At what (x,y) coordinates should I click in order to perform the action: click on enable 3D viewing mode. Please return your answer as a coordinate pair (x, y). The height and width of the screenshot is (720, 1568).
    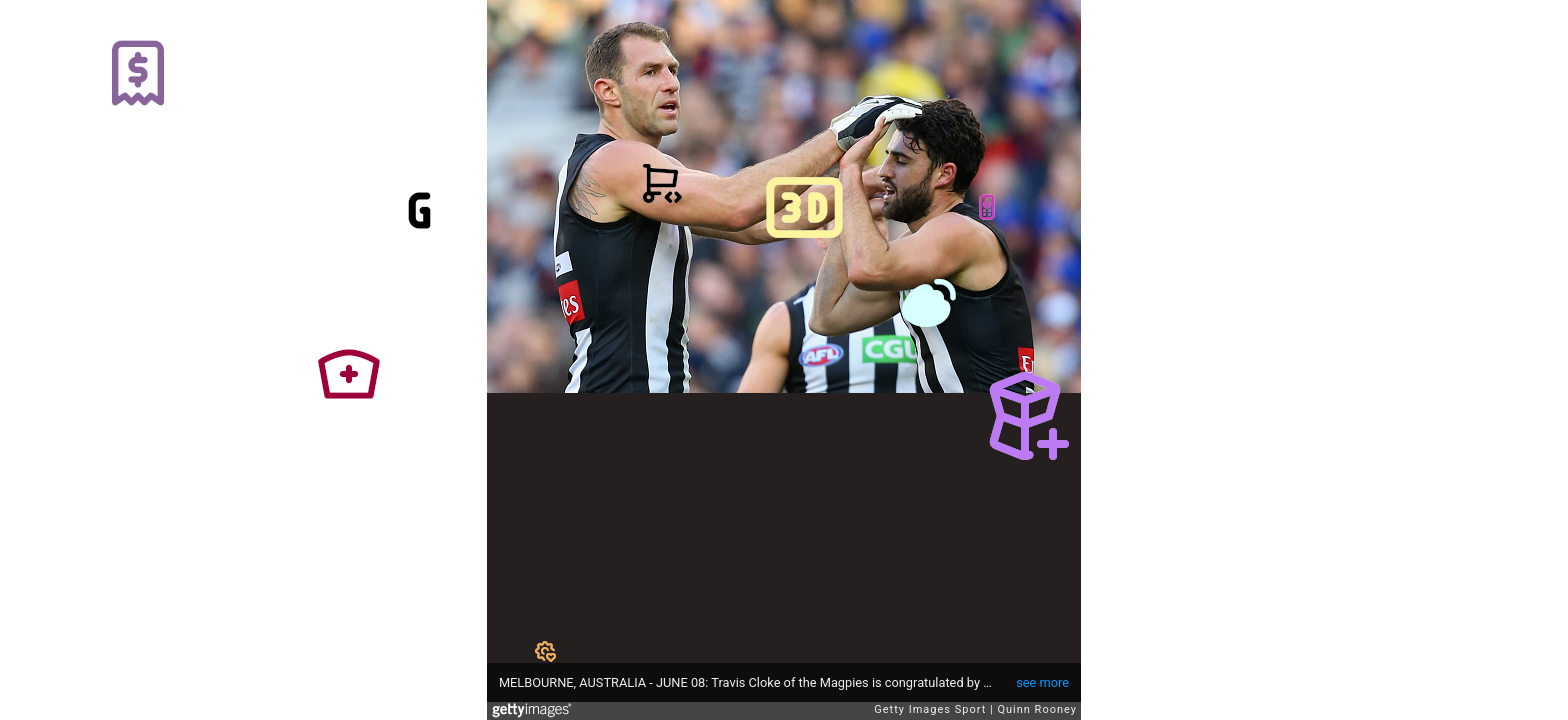
    Looking at the image, I should click on (804, 207).